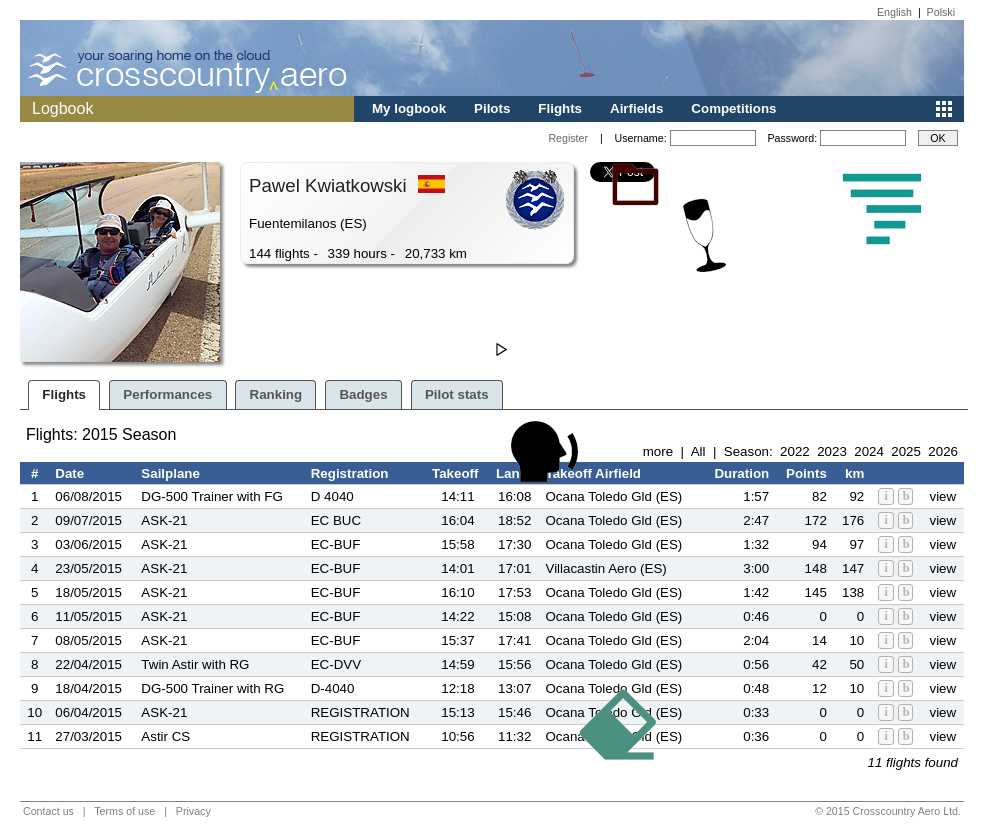 Image resolution: width=984 pixels, height=832 pixels. I want to click on indicates tornado or severe weather warning, so click(882, 209).